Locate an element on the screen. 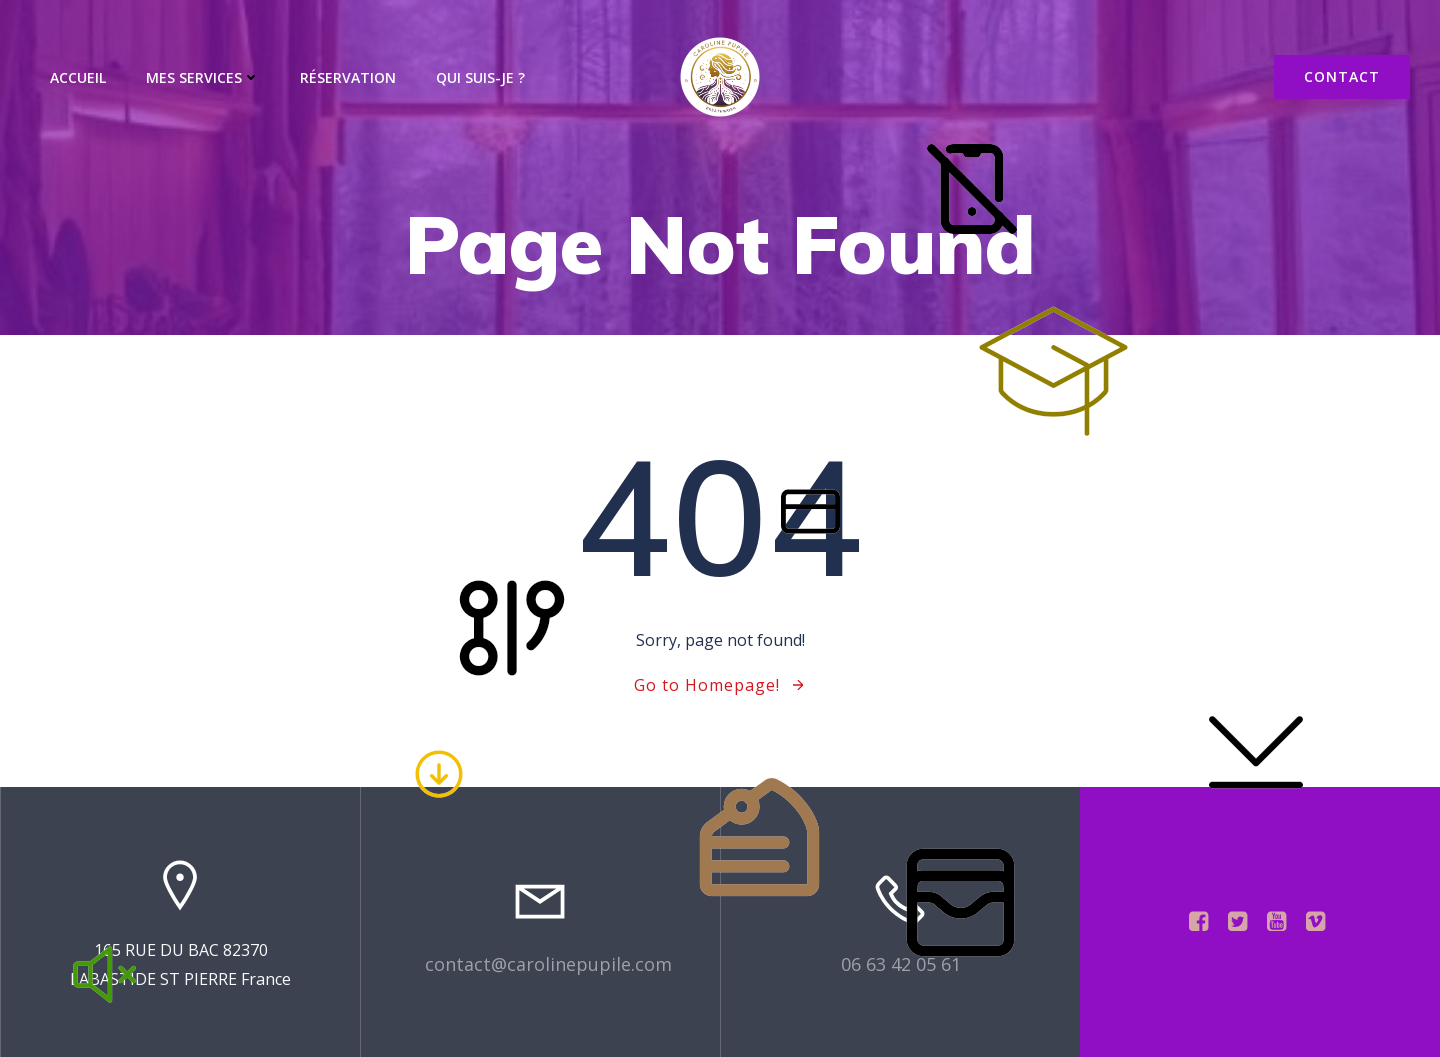 This screenshot has width=1440, height=1057. collapse content or section is located at coordinates (1256, 750).